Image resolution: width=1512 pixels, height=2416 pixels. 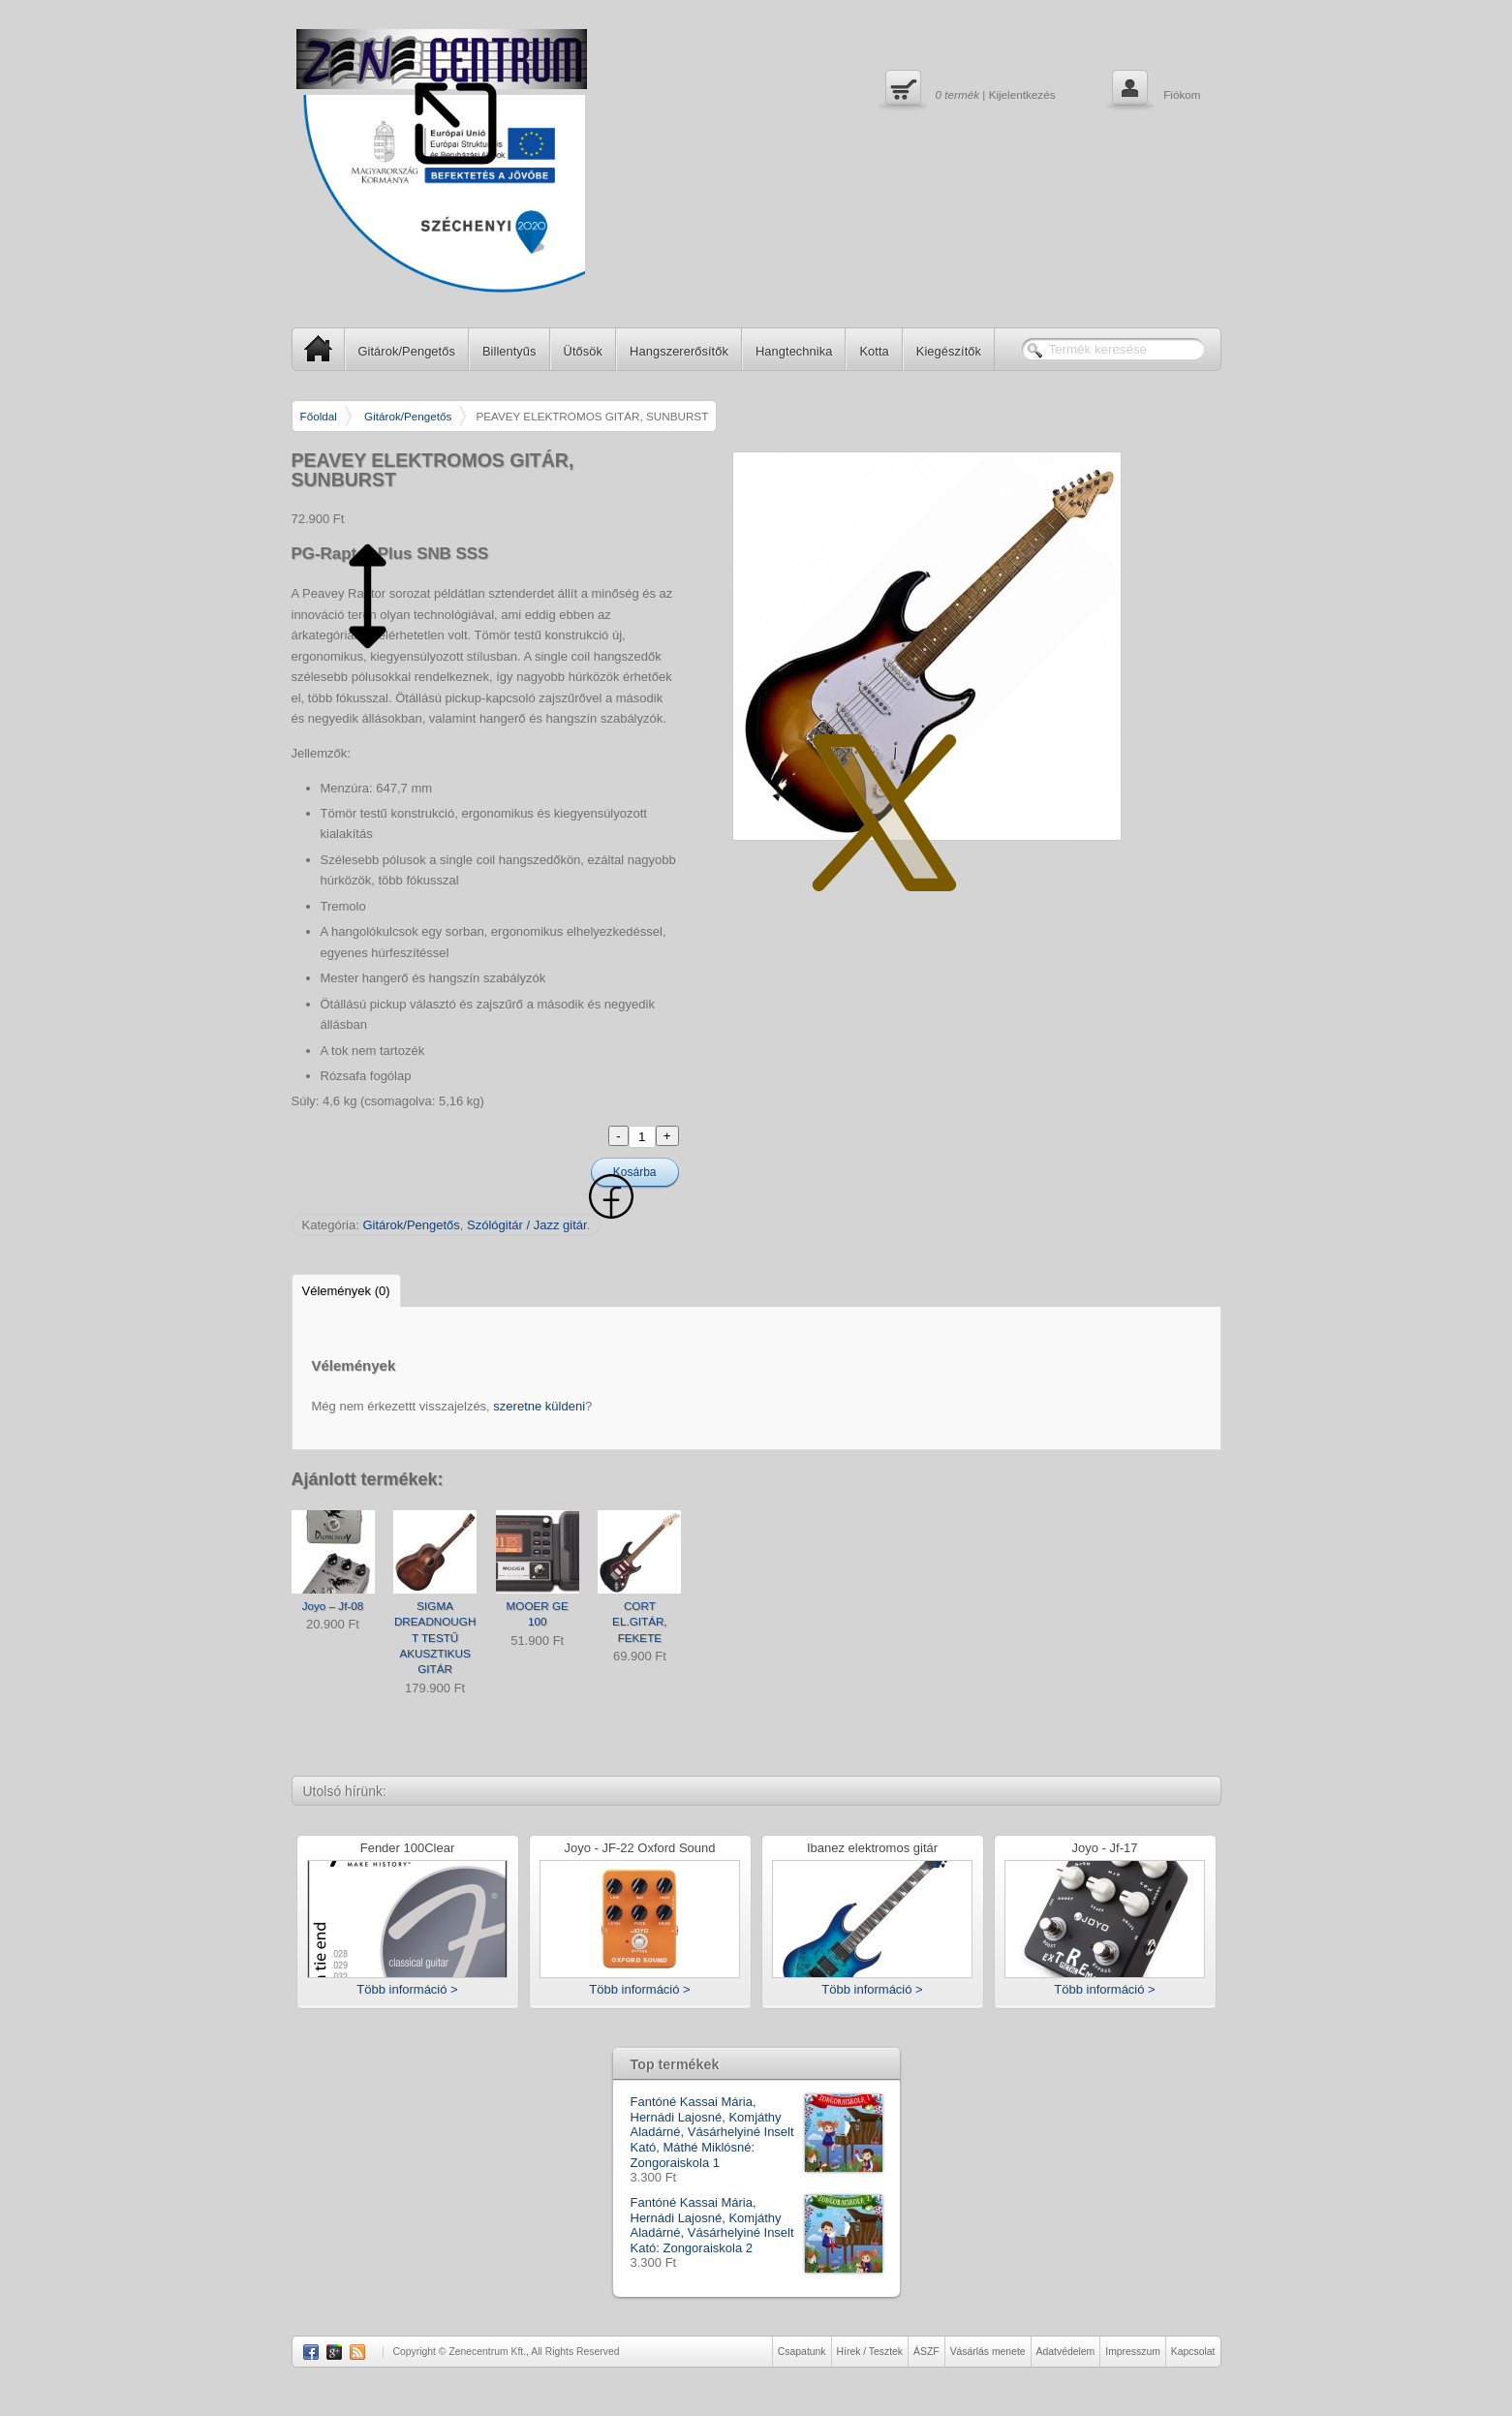 I want to click on open facebook app, so click(x=611, y=1196).